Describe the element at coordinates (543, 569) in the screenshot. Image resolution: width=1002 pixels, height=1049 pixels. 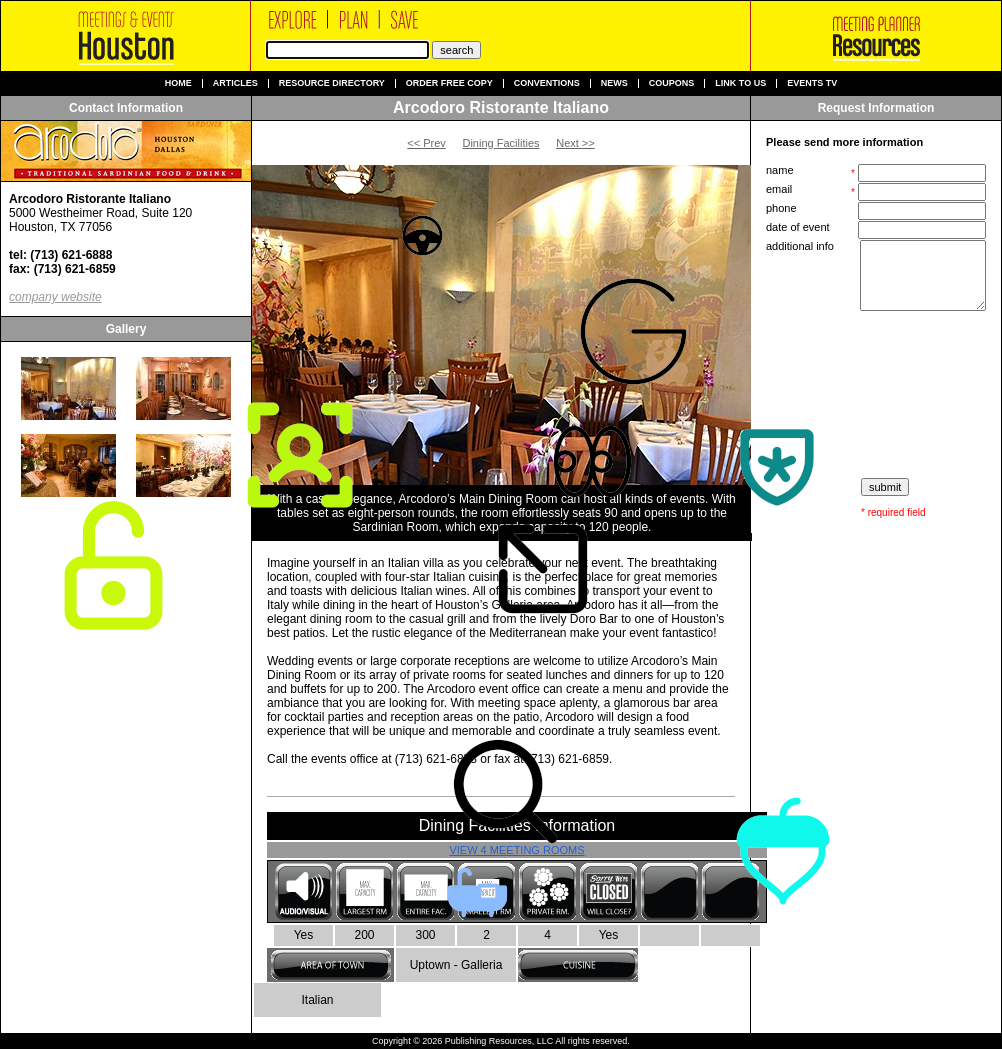
I see `open link in new window` at that location.